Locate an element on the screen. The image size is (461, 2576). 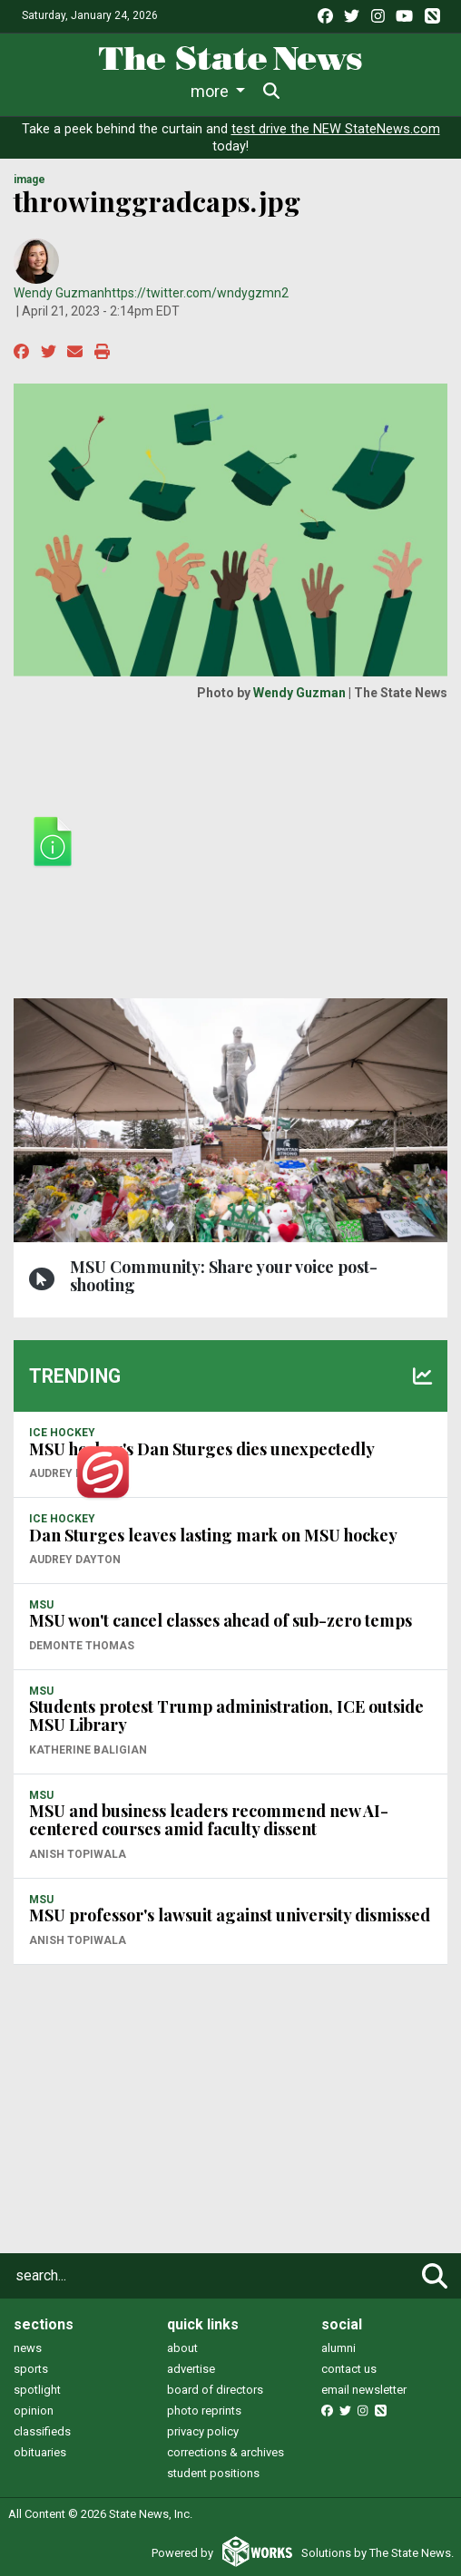
a compiled html help file (.chm) is located at coordinates (53, 842).